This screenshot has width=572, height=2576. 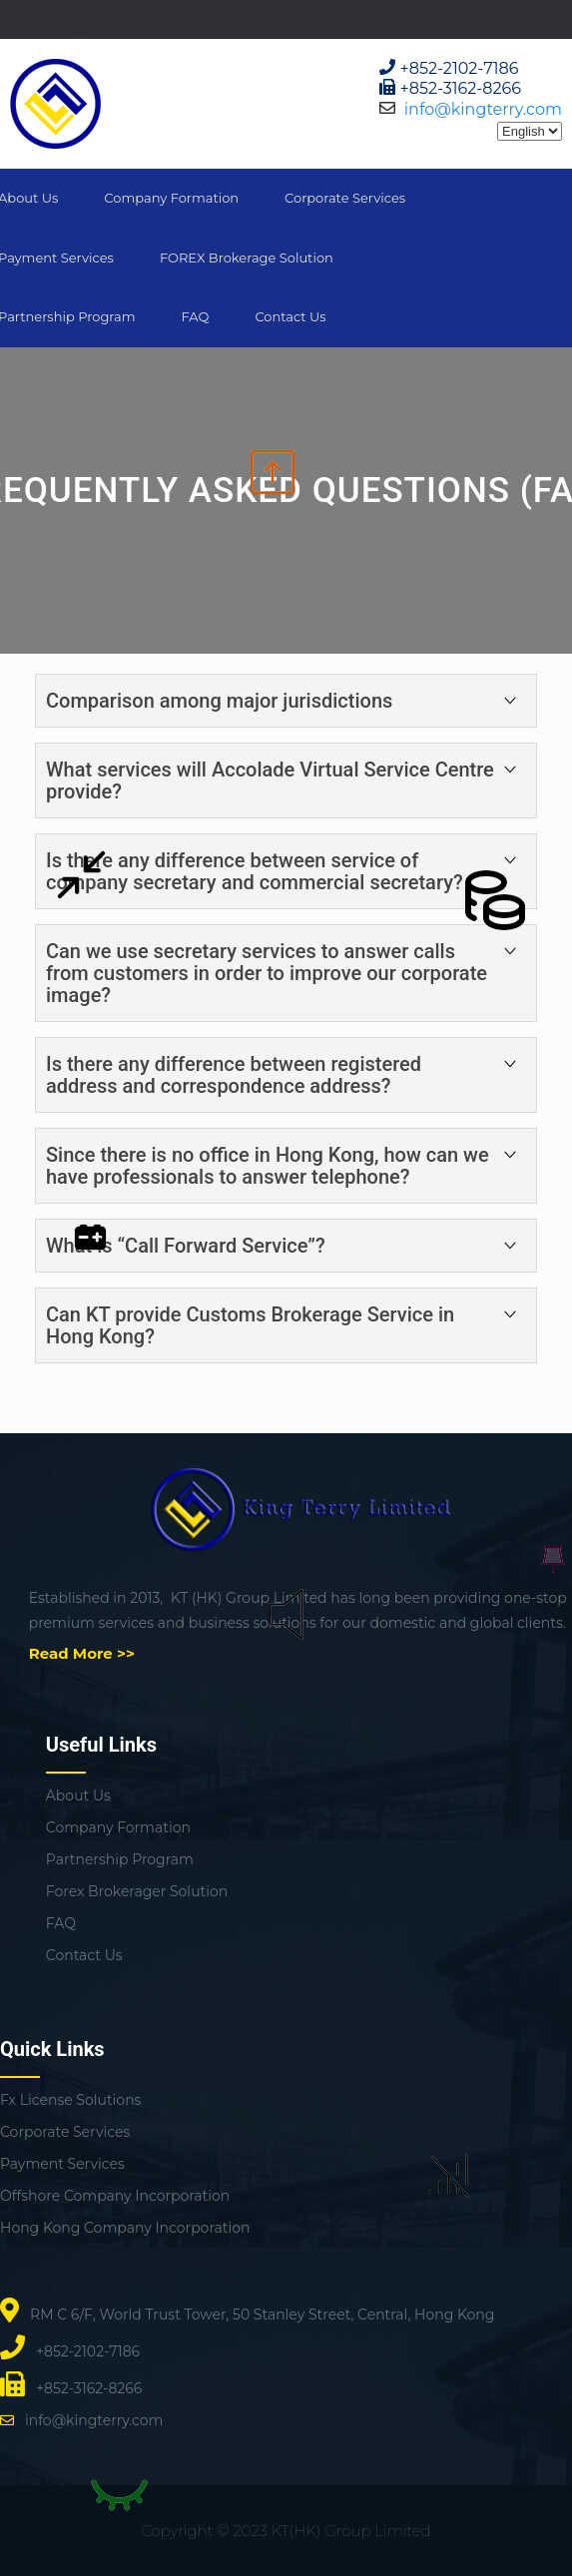 What do you see at coordinates (119, 2492) in the screenshot?
I see `hide password or sensitive content` at bounding box center [119, 2492].